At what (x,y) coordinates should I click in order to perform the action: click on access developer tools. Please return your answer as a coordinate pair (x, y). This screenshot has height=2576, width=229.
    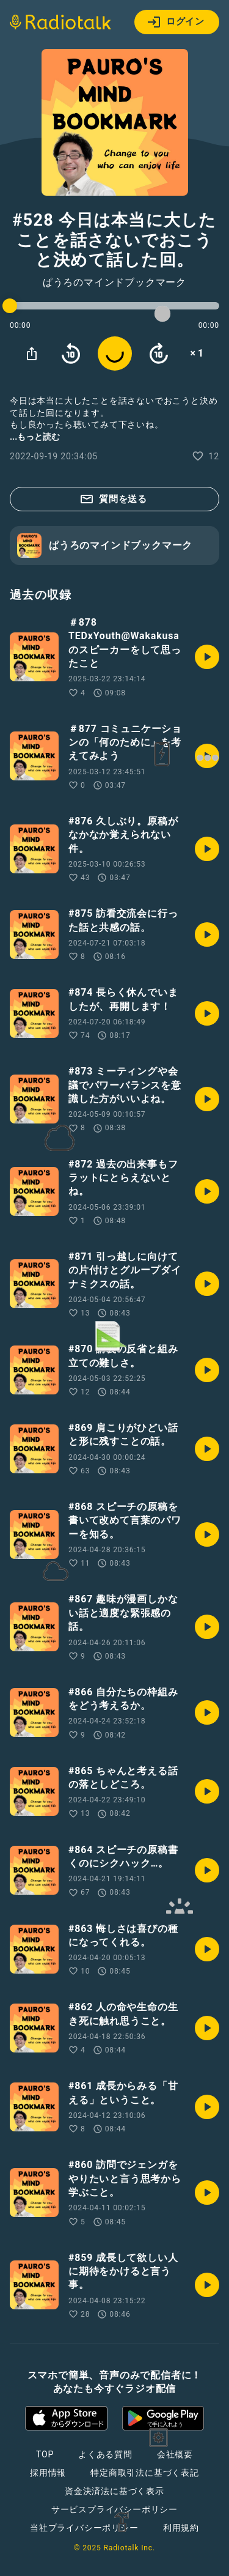
    Looking at the image, I should click on (122, 2523).